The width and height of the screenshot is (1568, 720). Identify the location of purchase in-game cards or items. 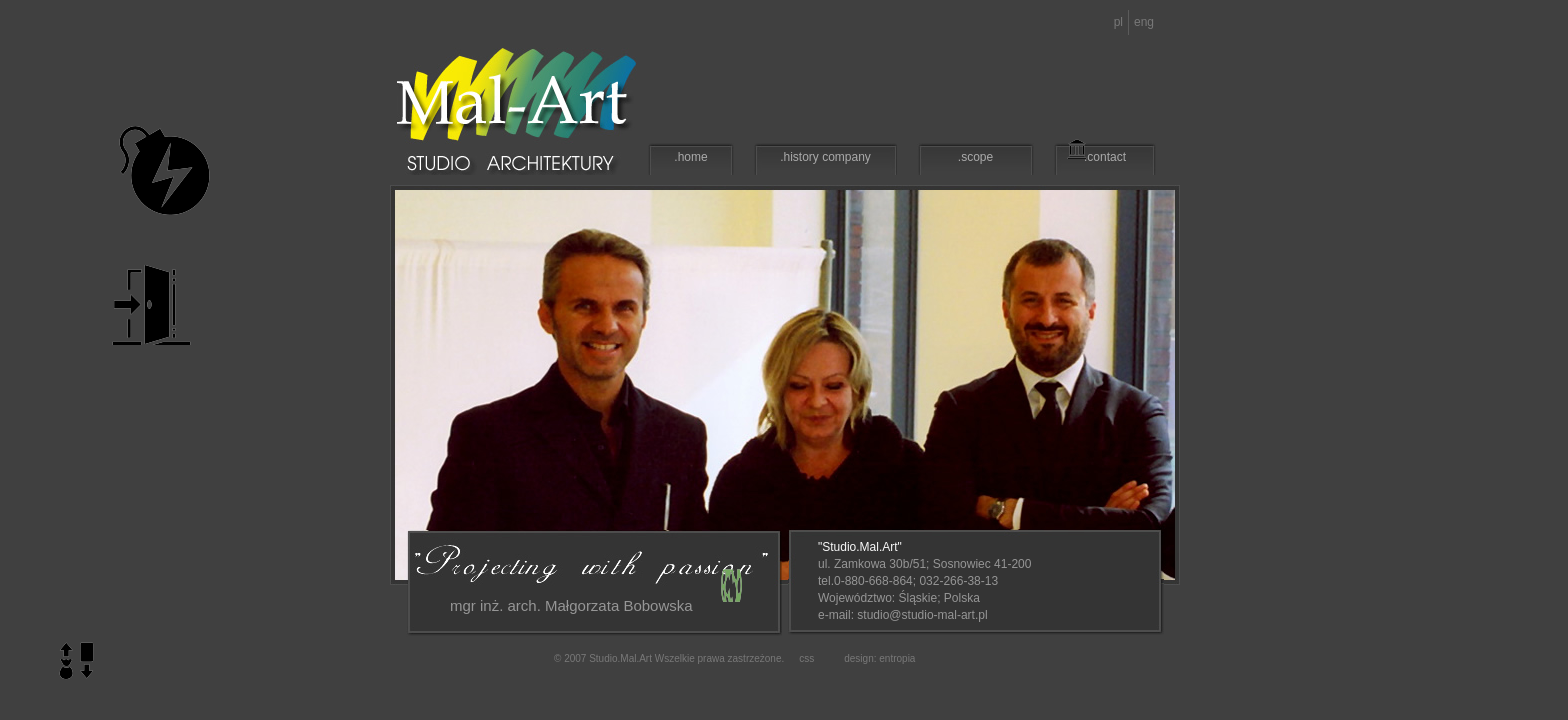
(76, 660).